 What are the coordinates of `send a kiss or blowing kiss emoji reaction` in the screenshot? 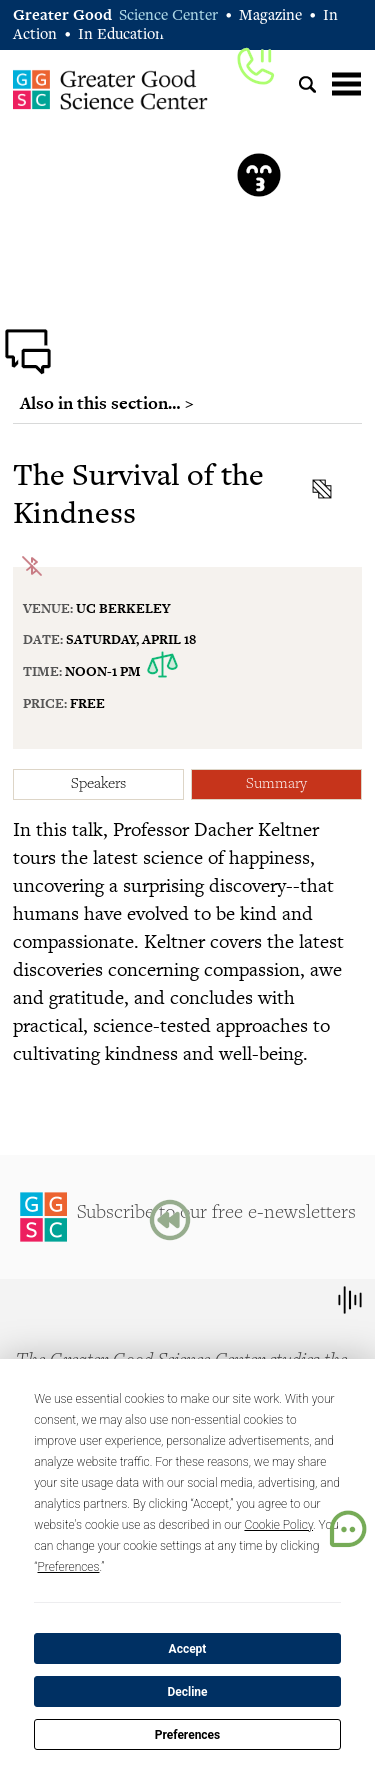 It's located at (259, 175).